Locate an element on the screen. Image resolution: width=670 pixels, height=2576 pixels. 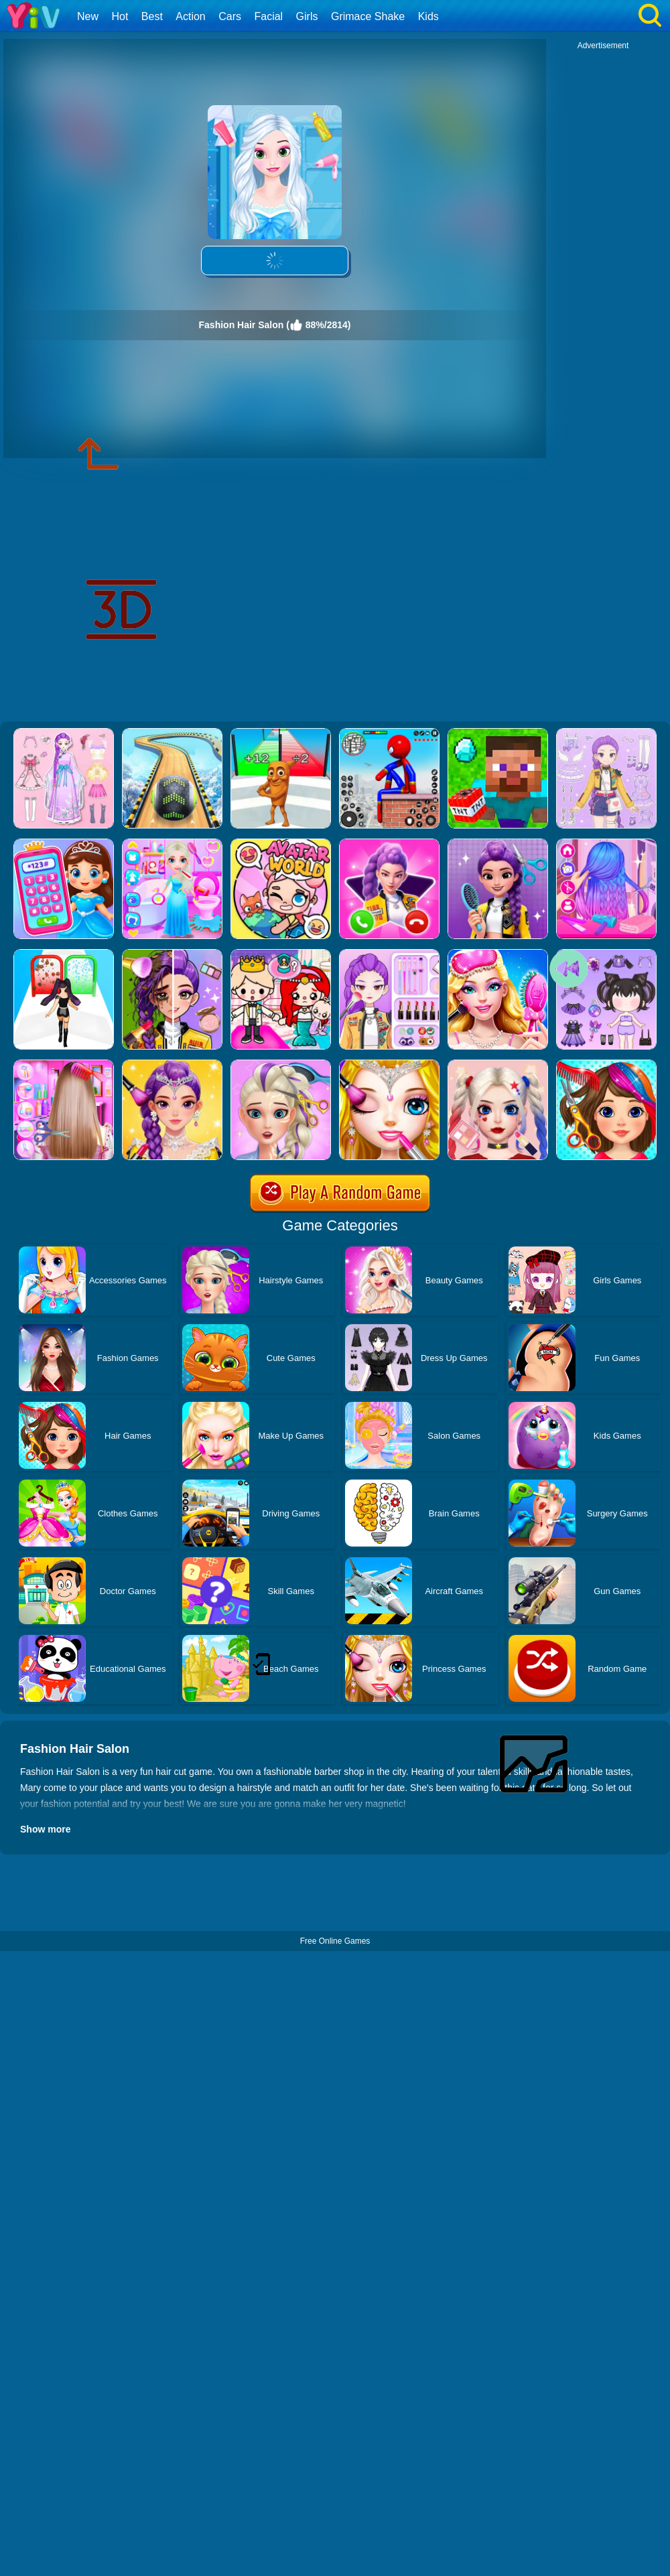
switch to 3D view mode is located at coordinates (121, 610).